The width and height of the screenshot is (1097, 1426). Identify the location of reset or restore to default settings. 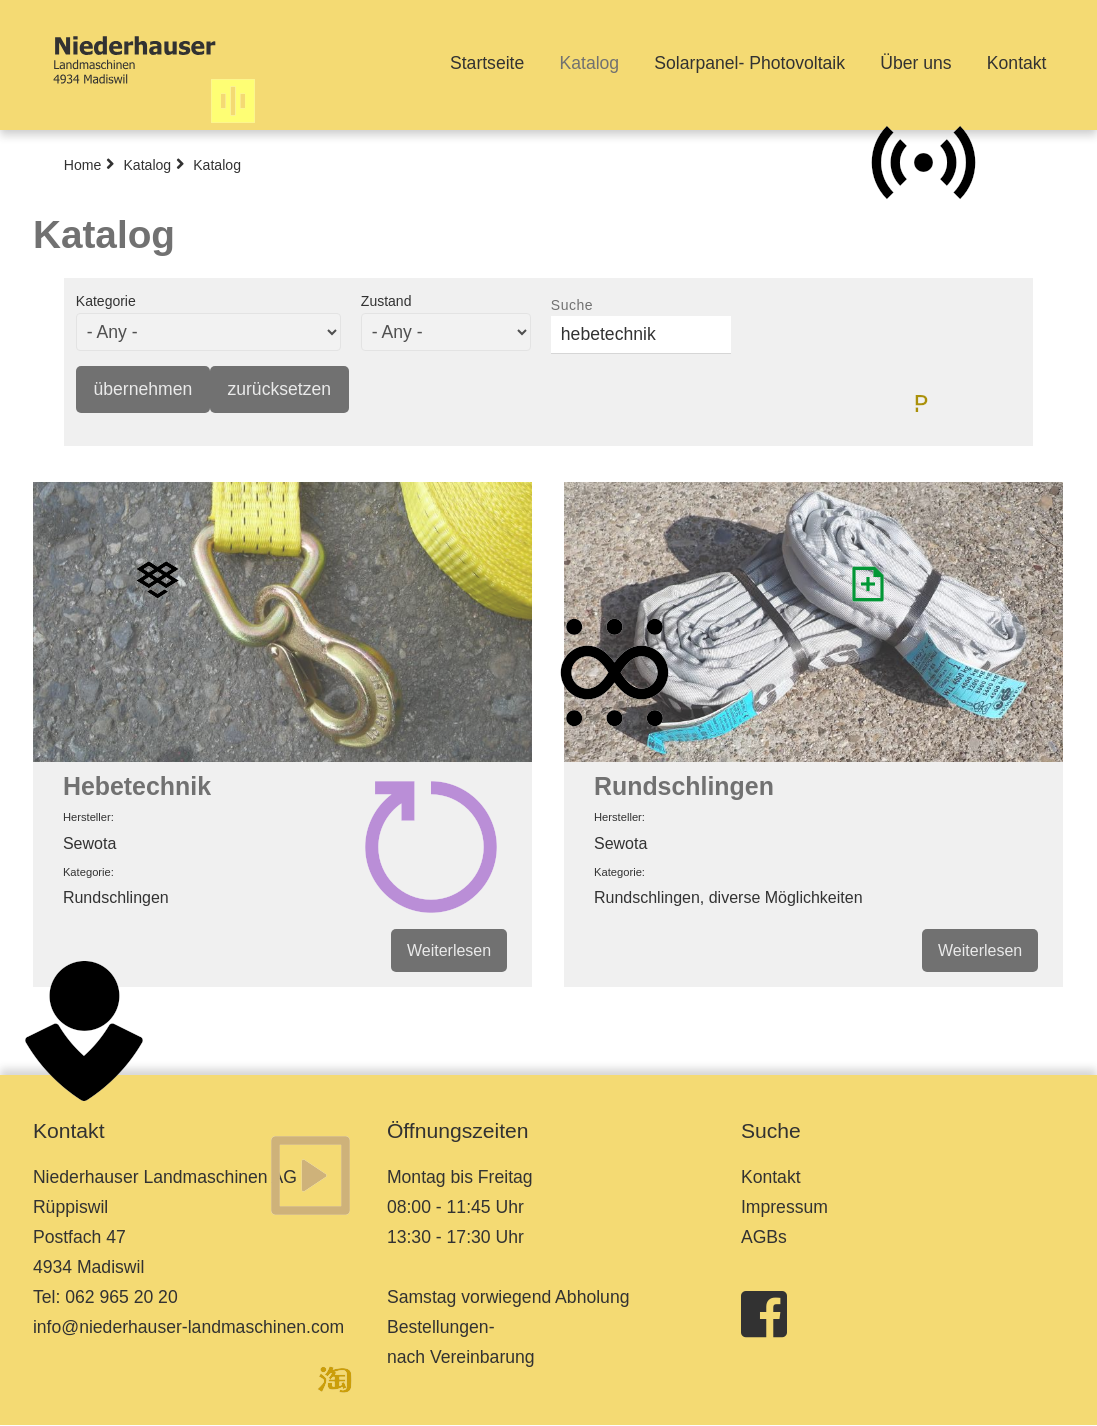
(431, 847).